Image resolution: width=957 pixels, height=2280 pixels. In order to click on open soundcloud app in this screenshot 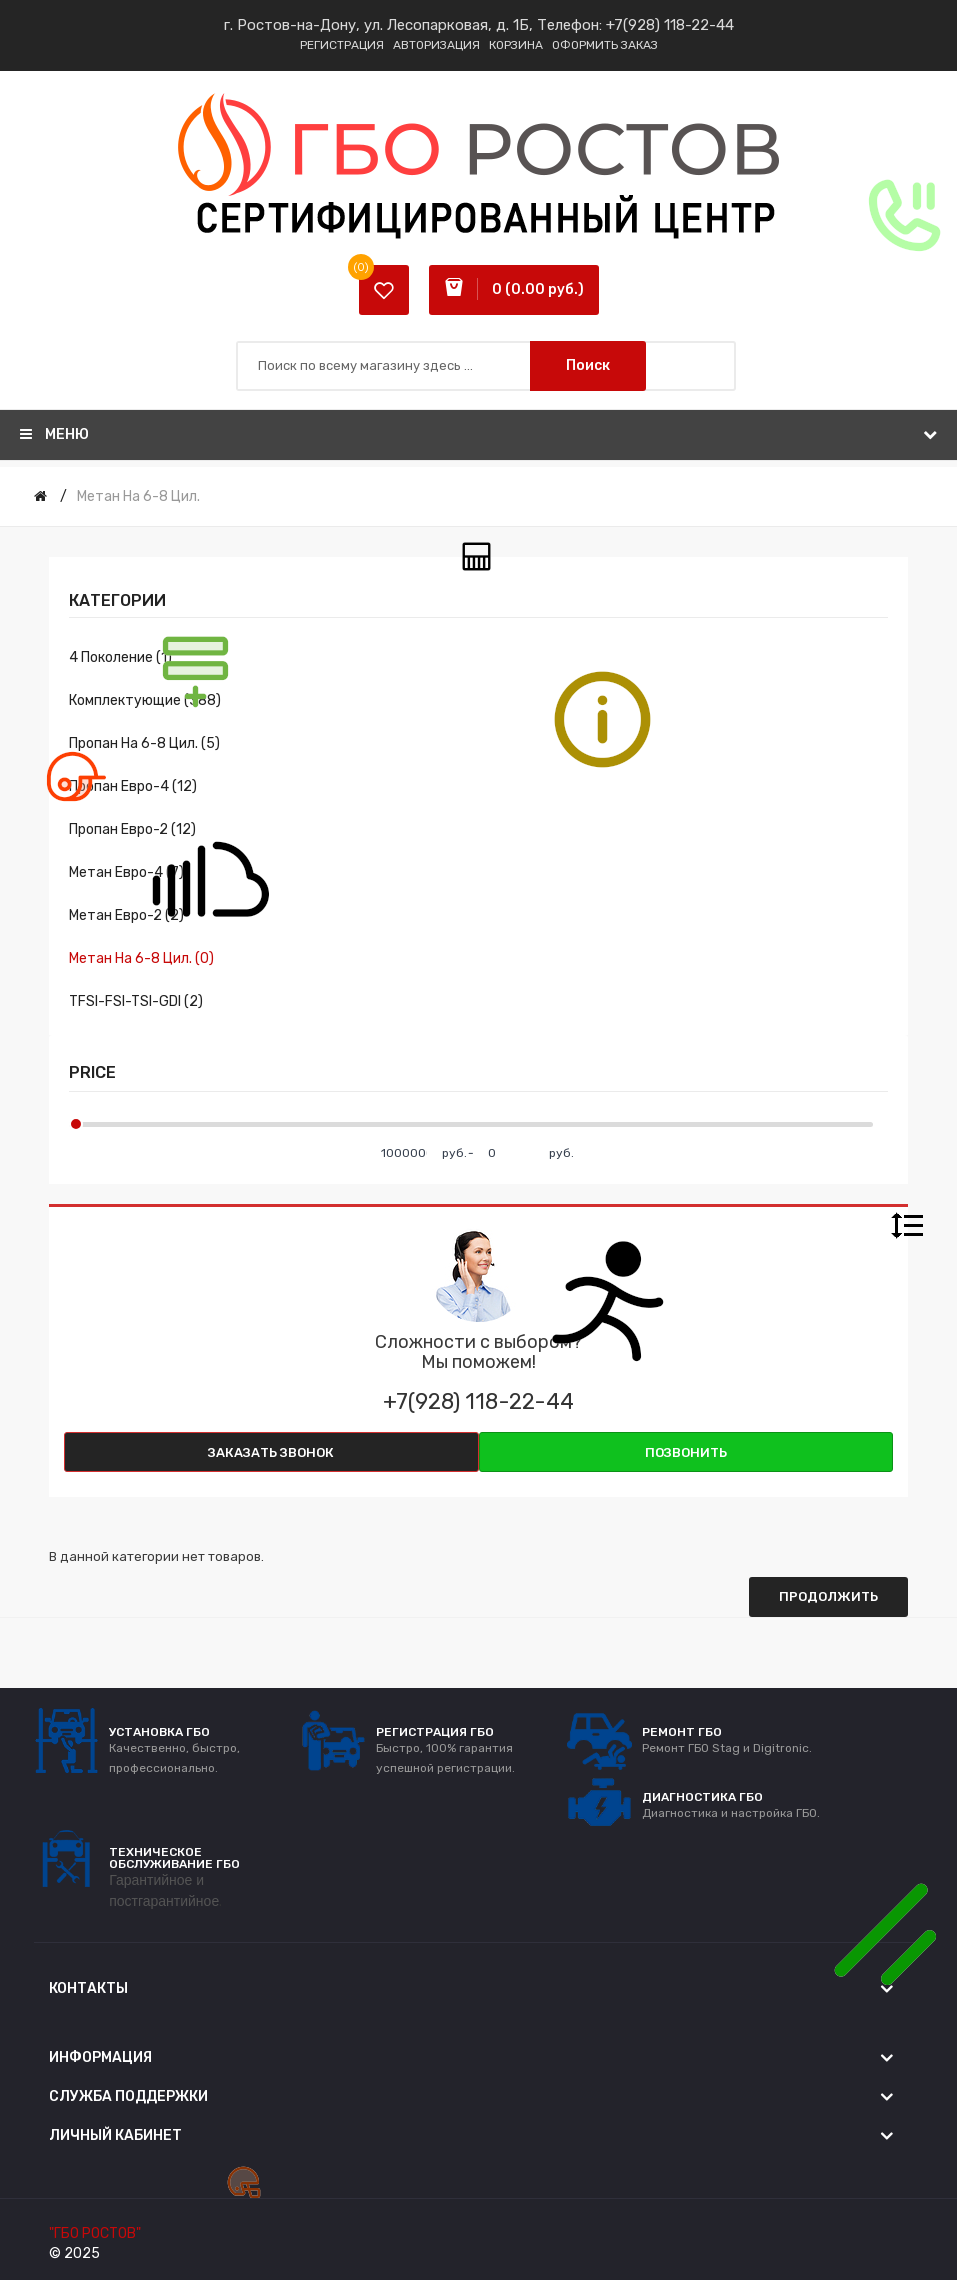, I will do `click(209, 883)`.